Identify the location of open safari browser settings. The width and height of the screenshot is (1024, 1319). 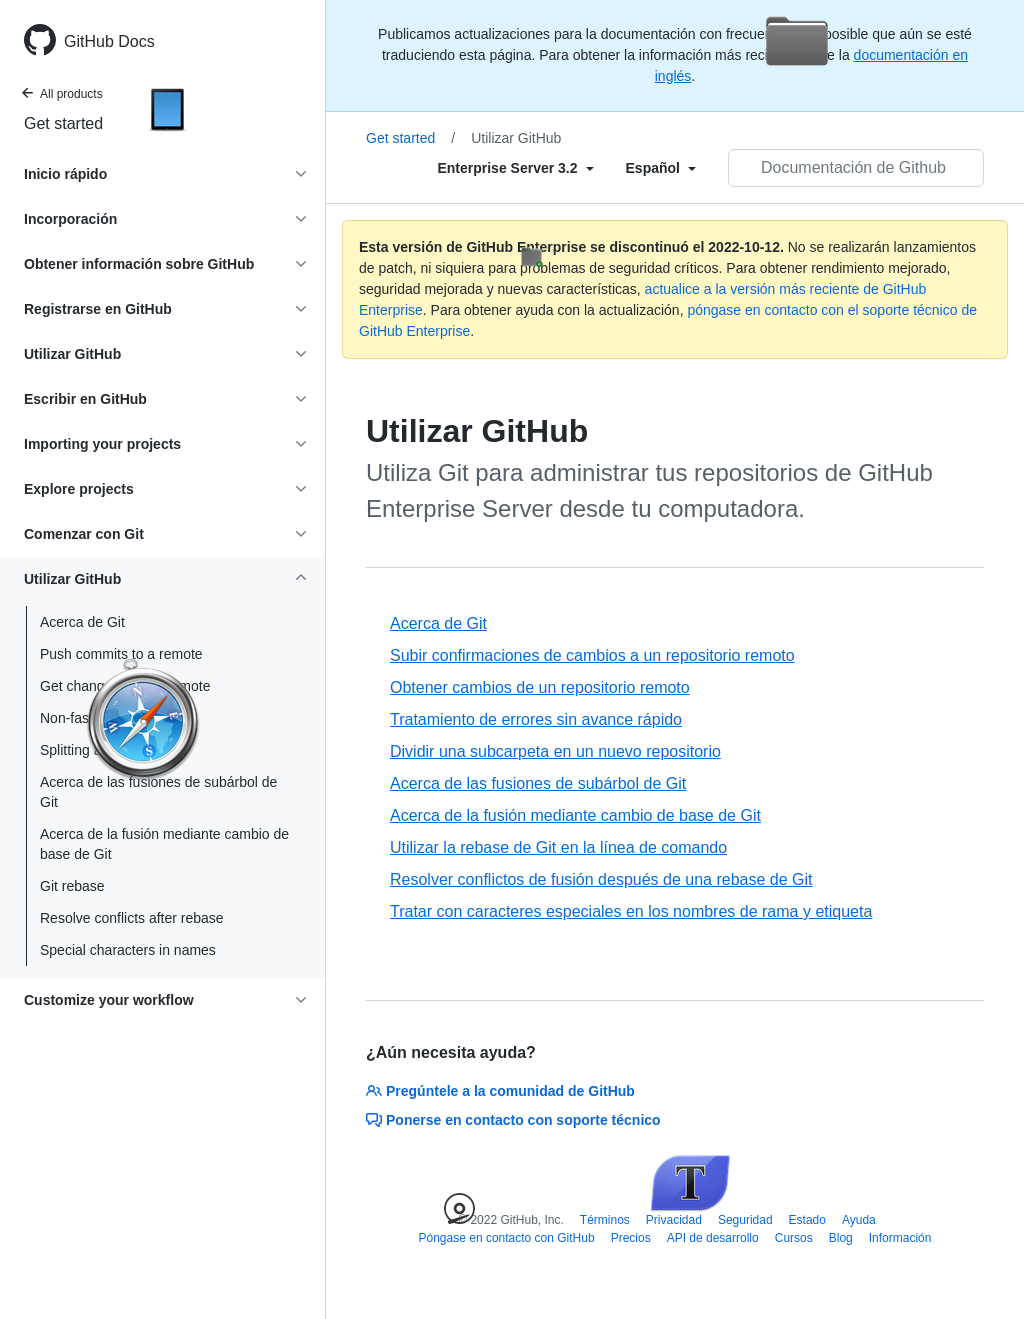
(143, 720).